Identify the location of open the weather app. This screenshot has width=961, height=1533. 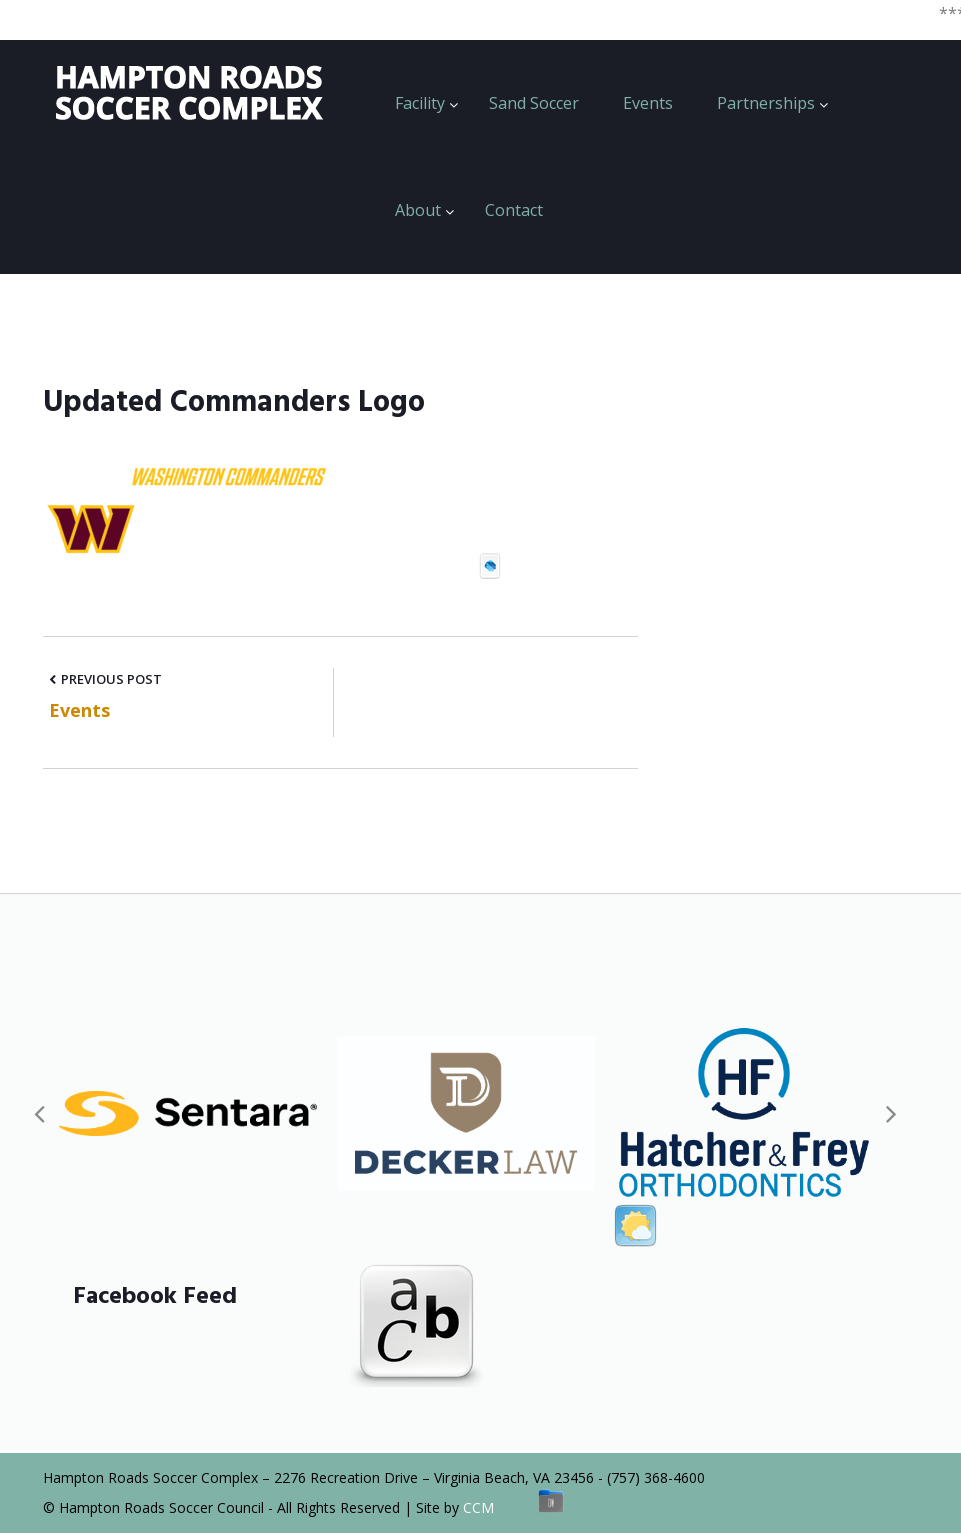
(635, 1225).